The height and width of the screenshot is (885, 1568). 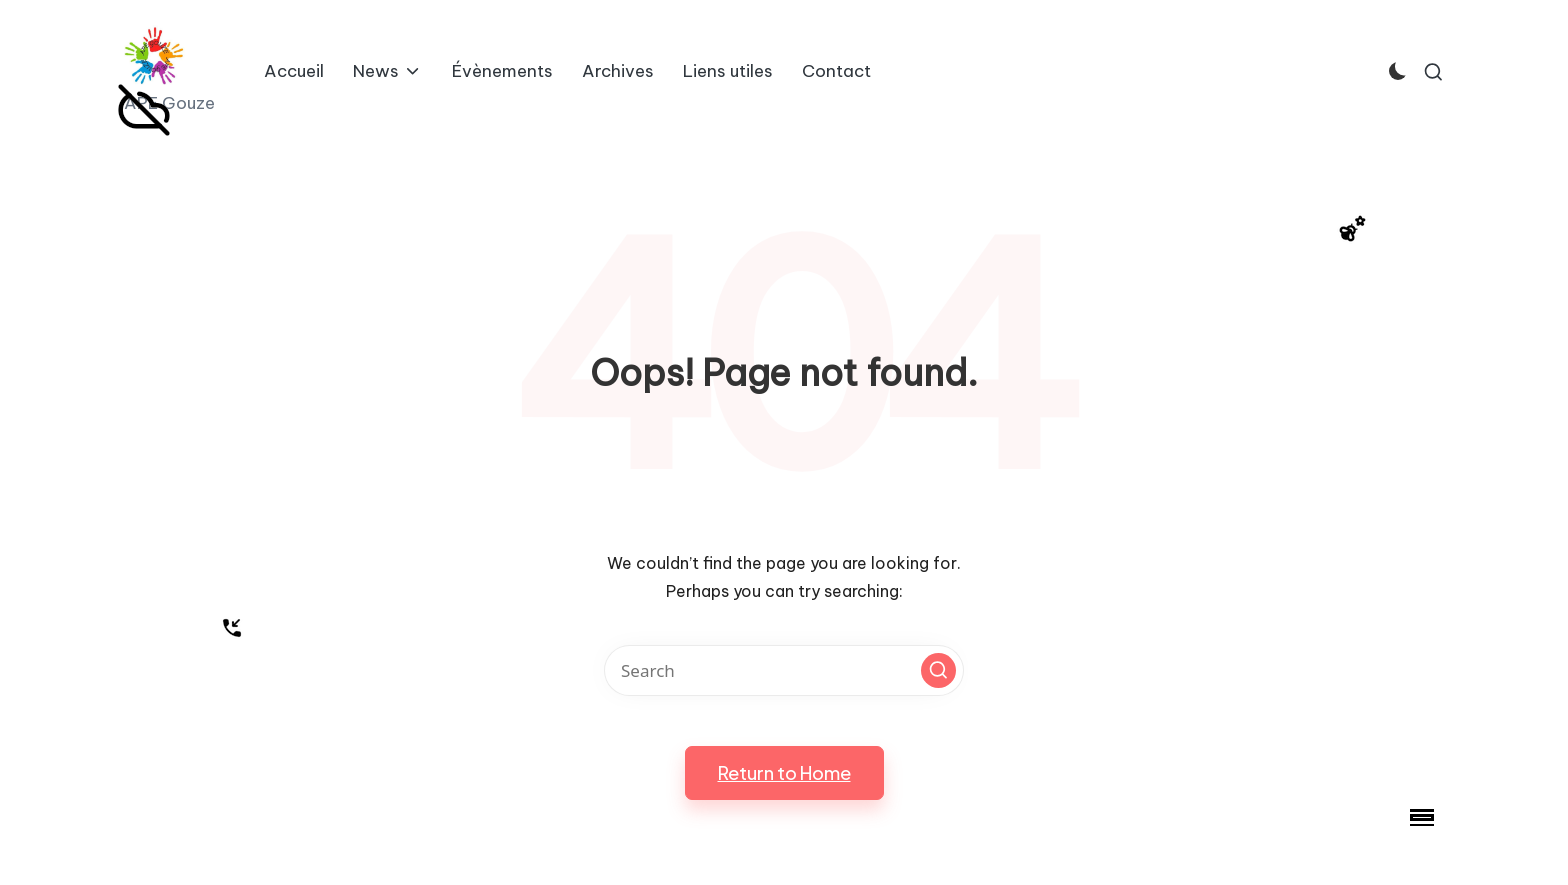 I want to click on switch to day view in calendar, so click(x=1422, y=817).